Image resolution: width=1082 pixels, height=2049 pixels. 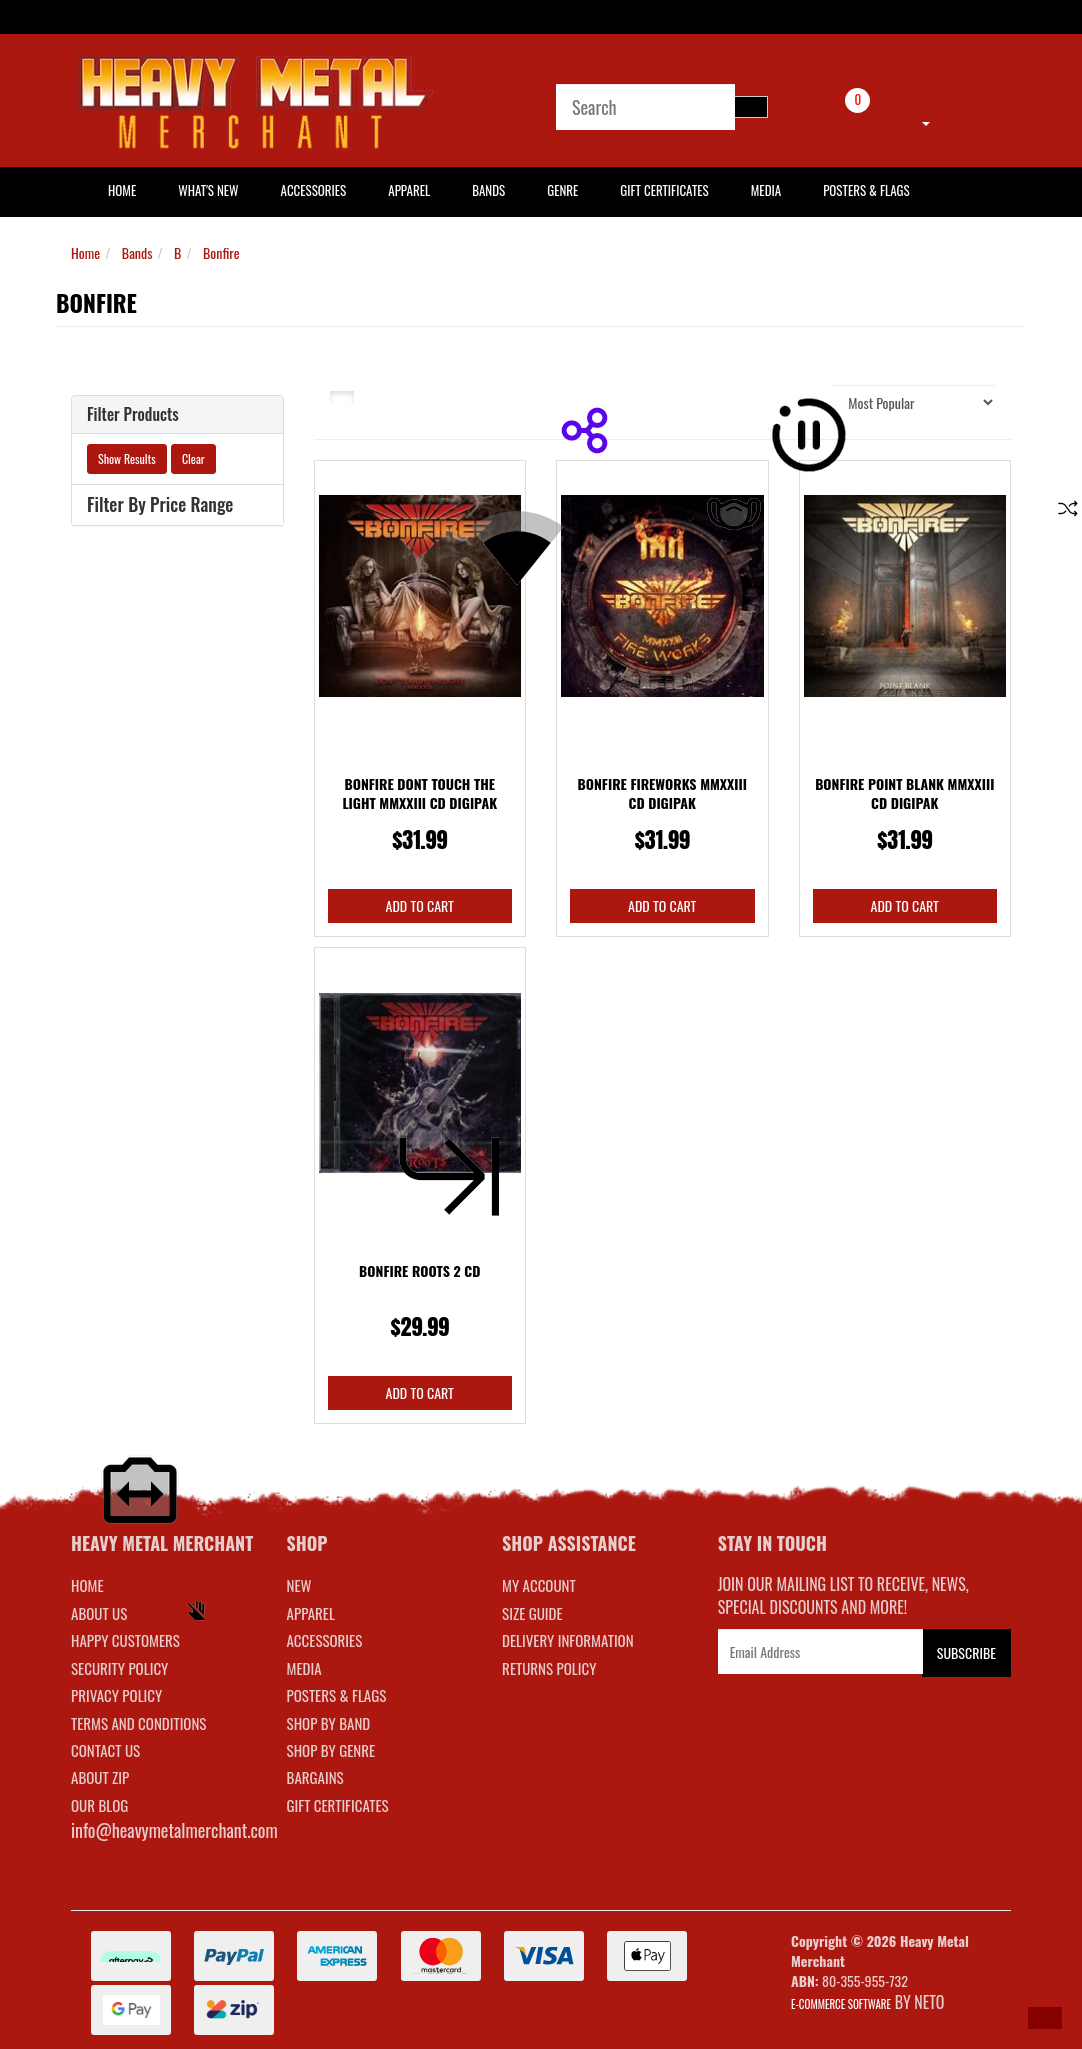 I want to click on view ripple (XRP) cryptocurrency balance, so click(x=584, y=430).